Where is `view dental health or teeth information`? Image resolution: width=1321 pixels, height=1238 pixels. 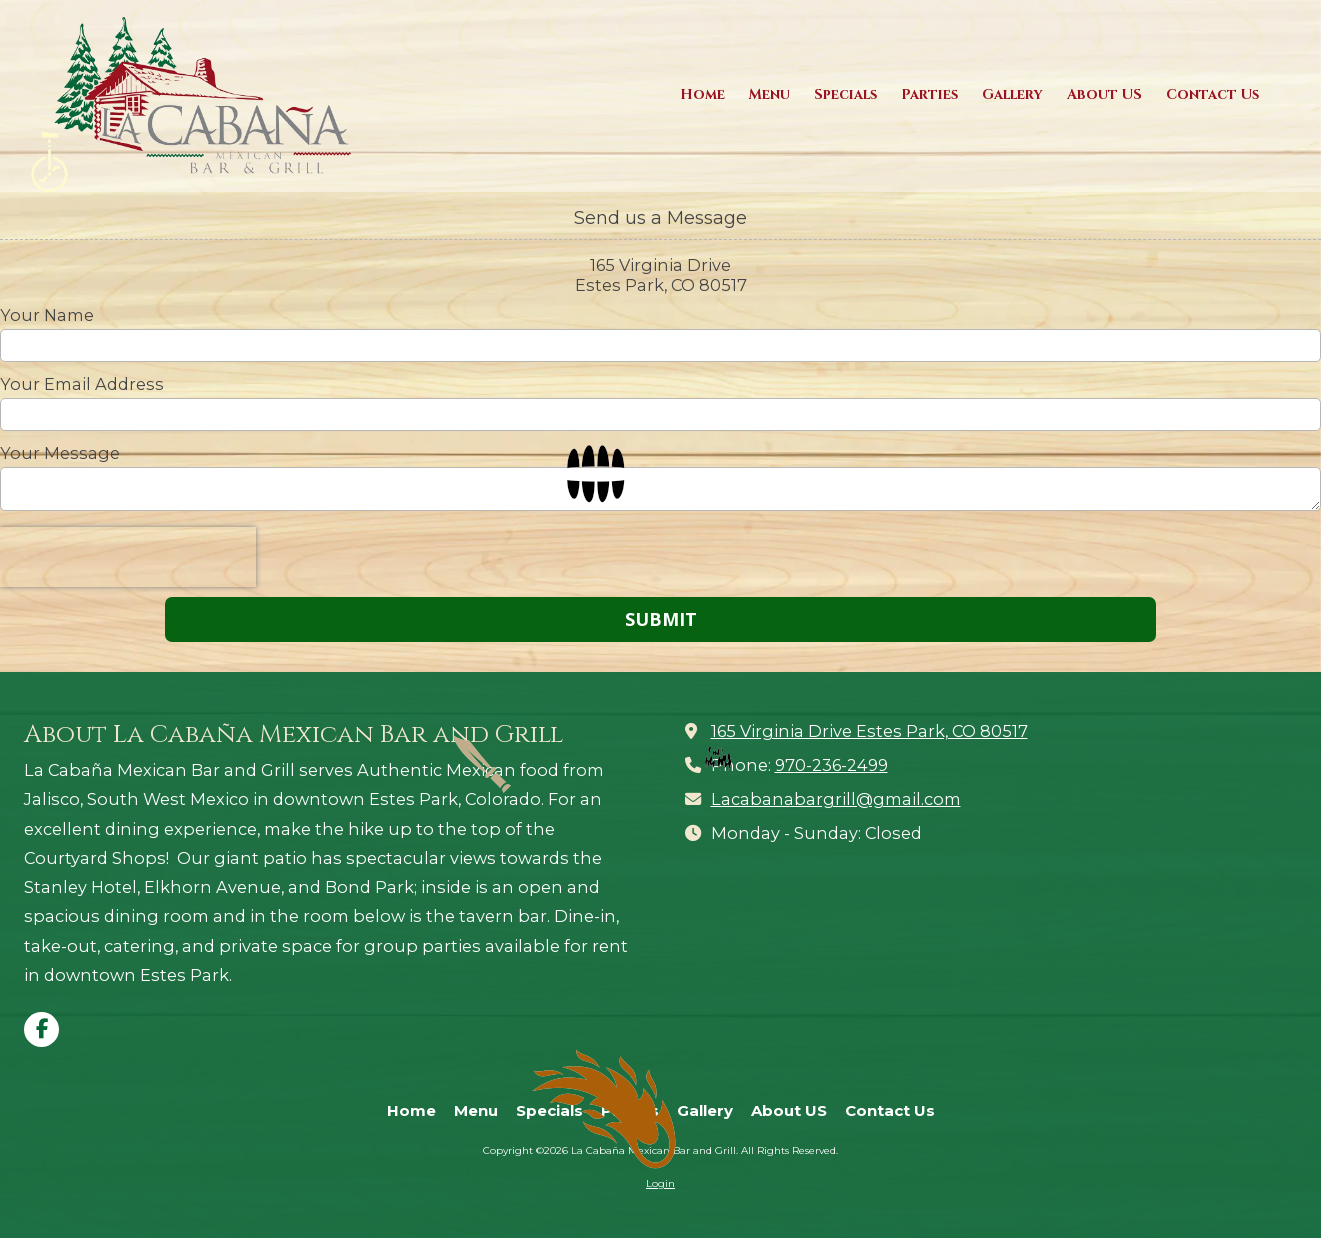
view dental health or teeth information is located at coordinates (595, 473).